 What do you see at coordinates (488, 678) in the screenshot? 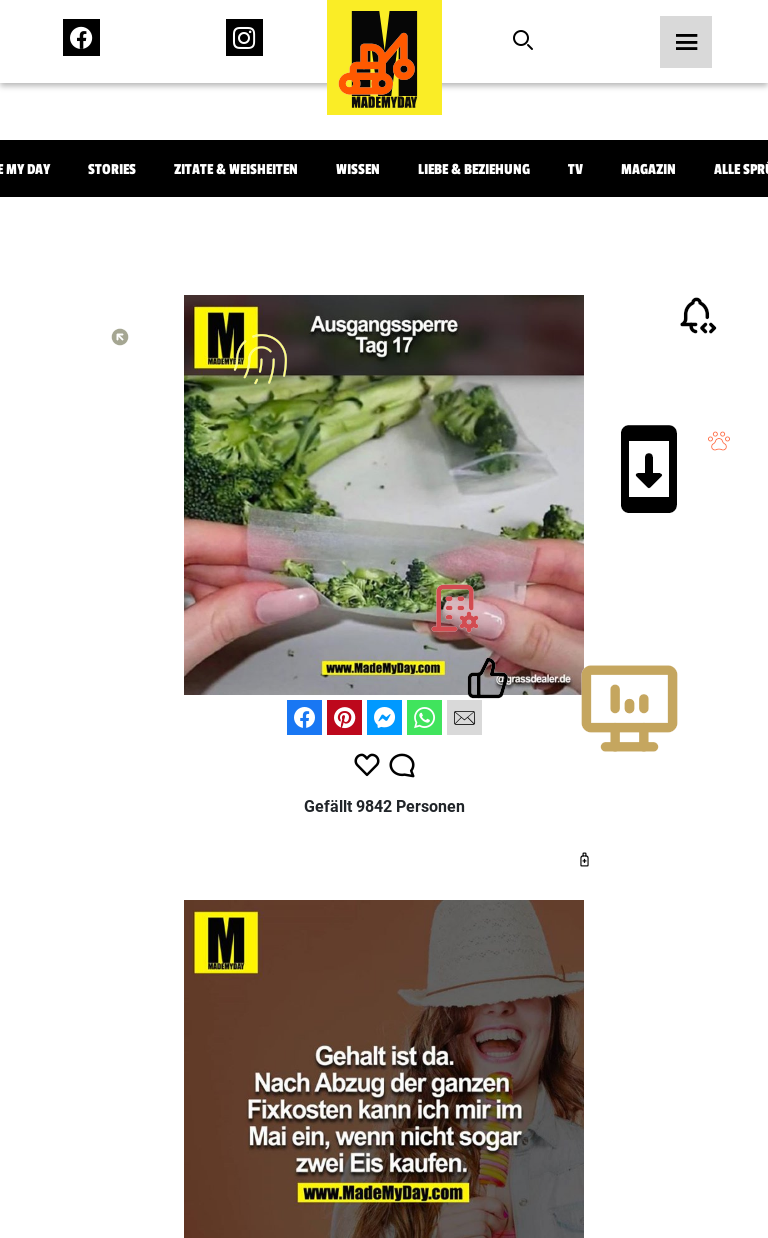
I see `like or approve content` at bounding box center [488, 678].